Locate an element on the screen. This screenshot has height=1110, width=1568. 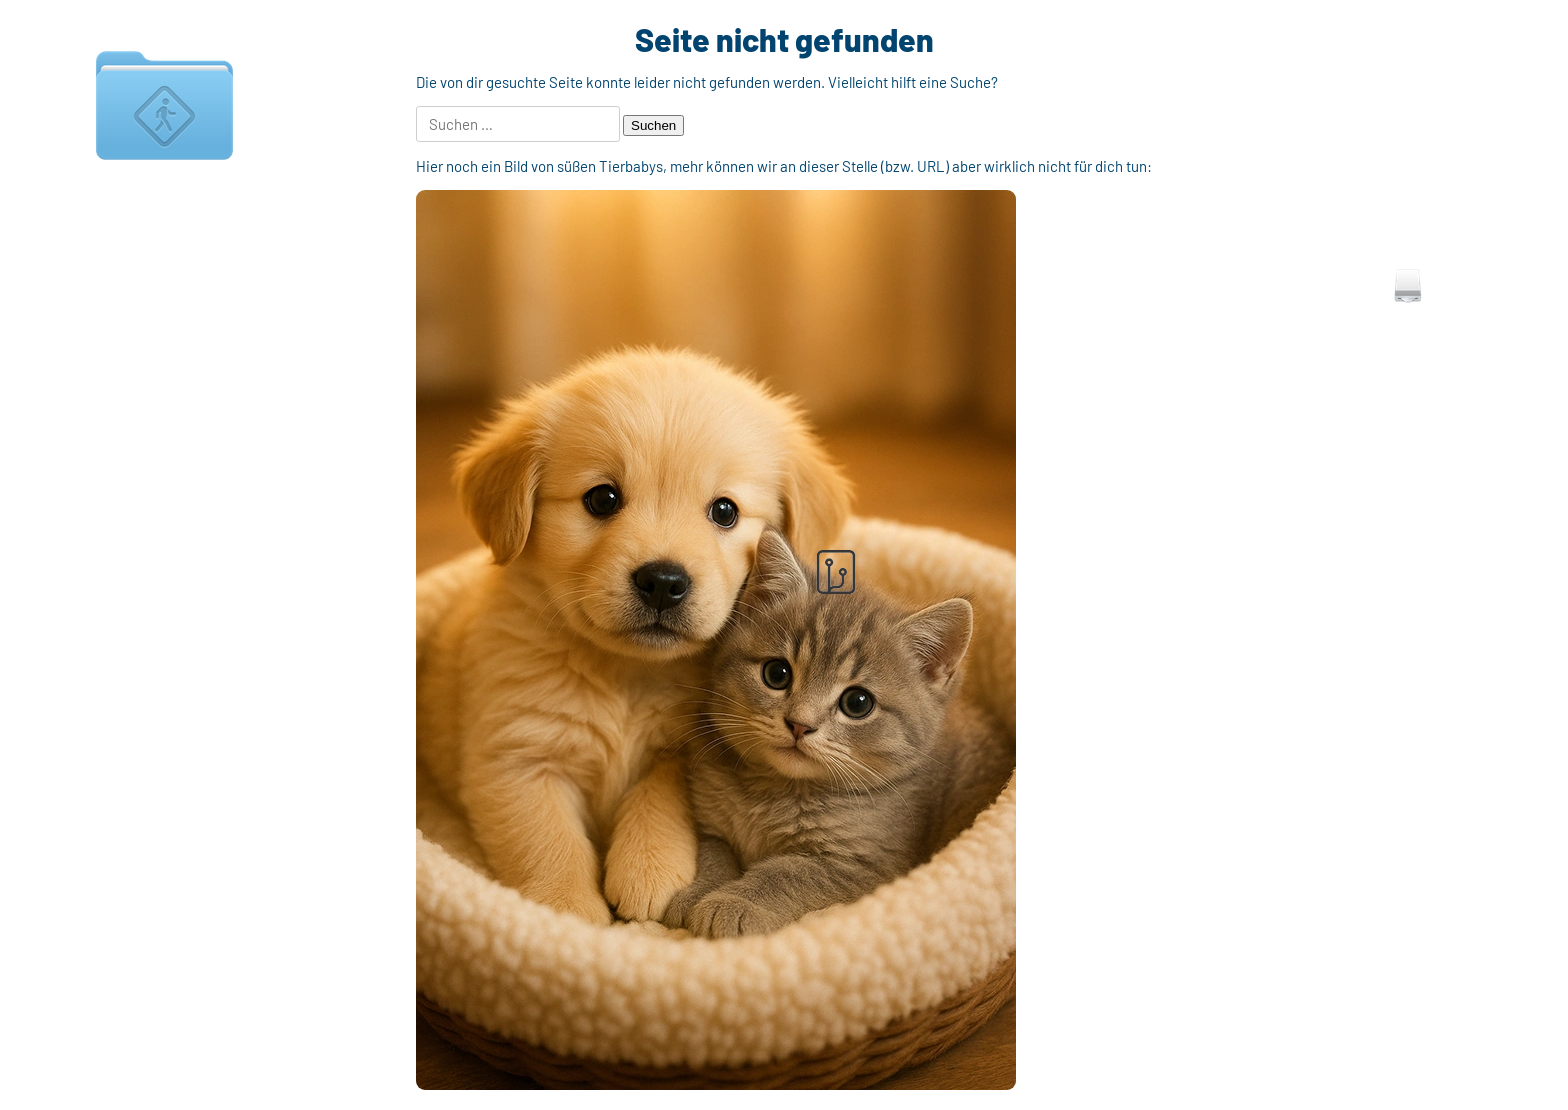
open gitg version control application is located at coordinates (836, 572).